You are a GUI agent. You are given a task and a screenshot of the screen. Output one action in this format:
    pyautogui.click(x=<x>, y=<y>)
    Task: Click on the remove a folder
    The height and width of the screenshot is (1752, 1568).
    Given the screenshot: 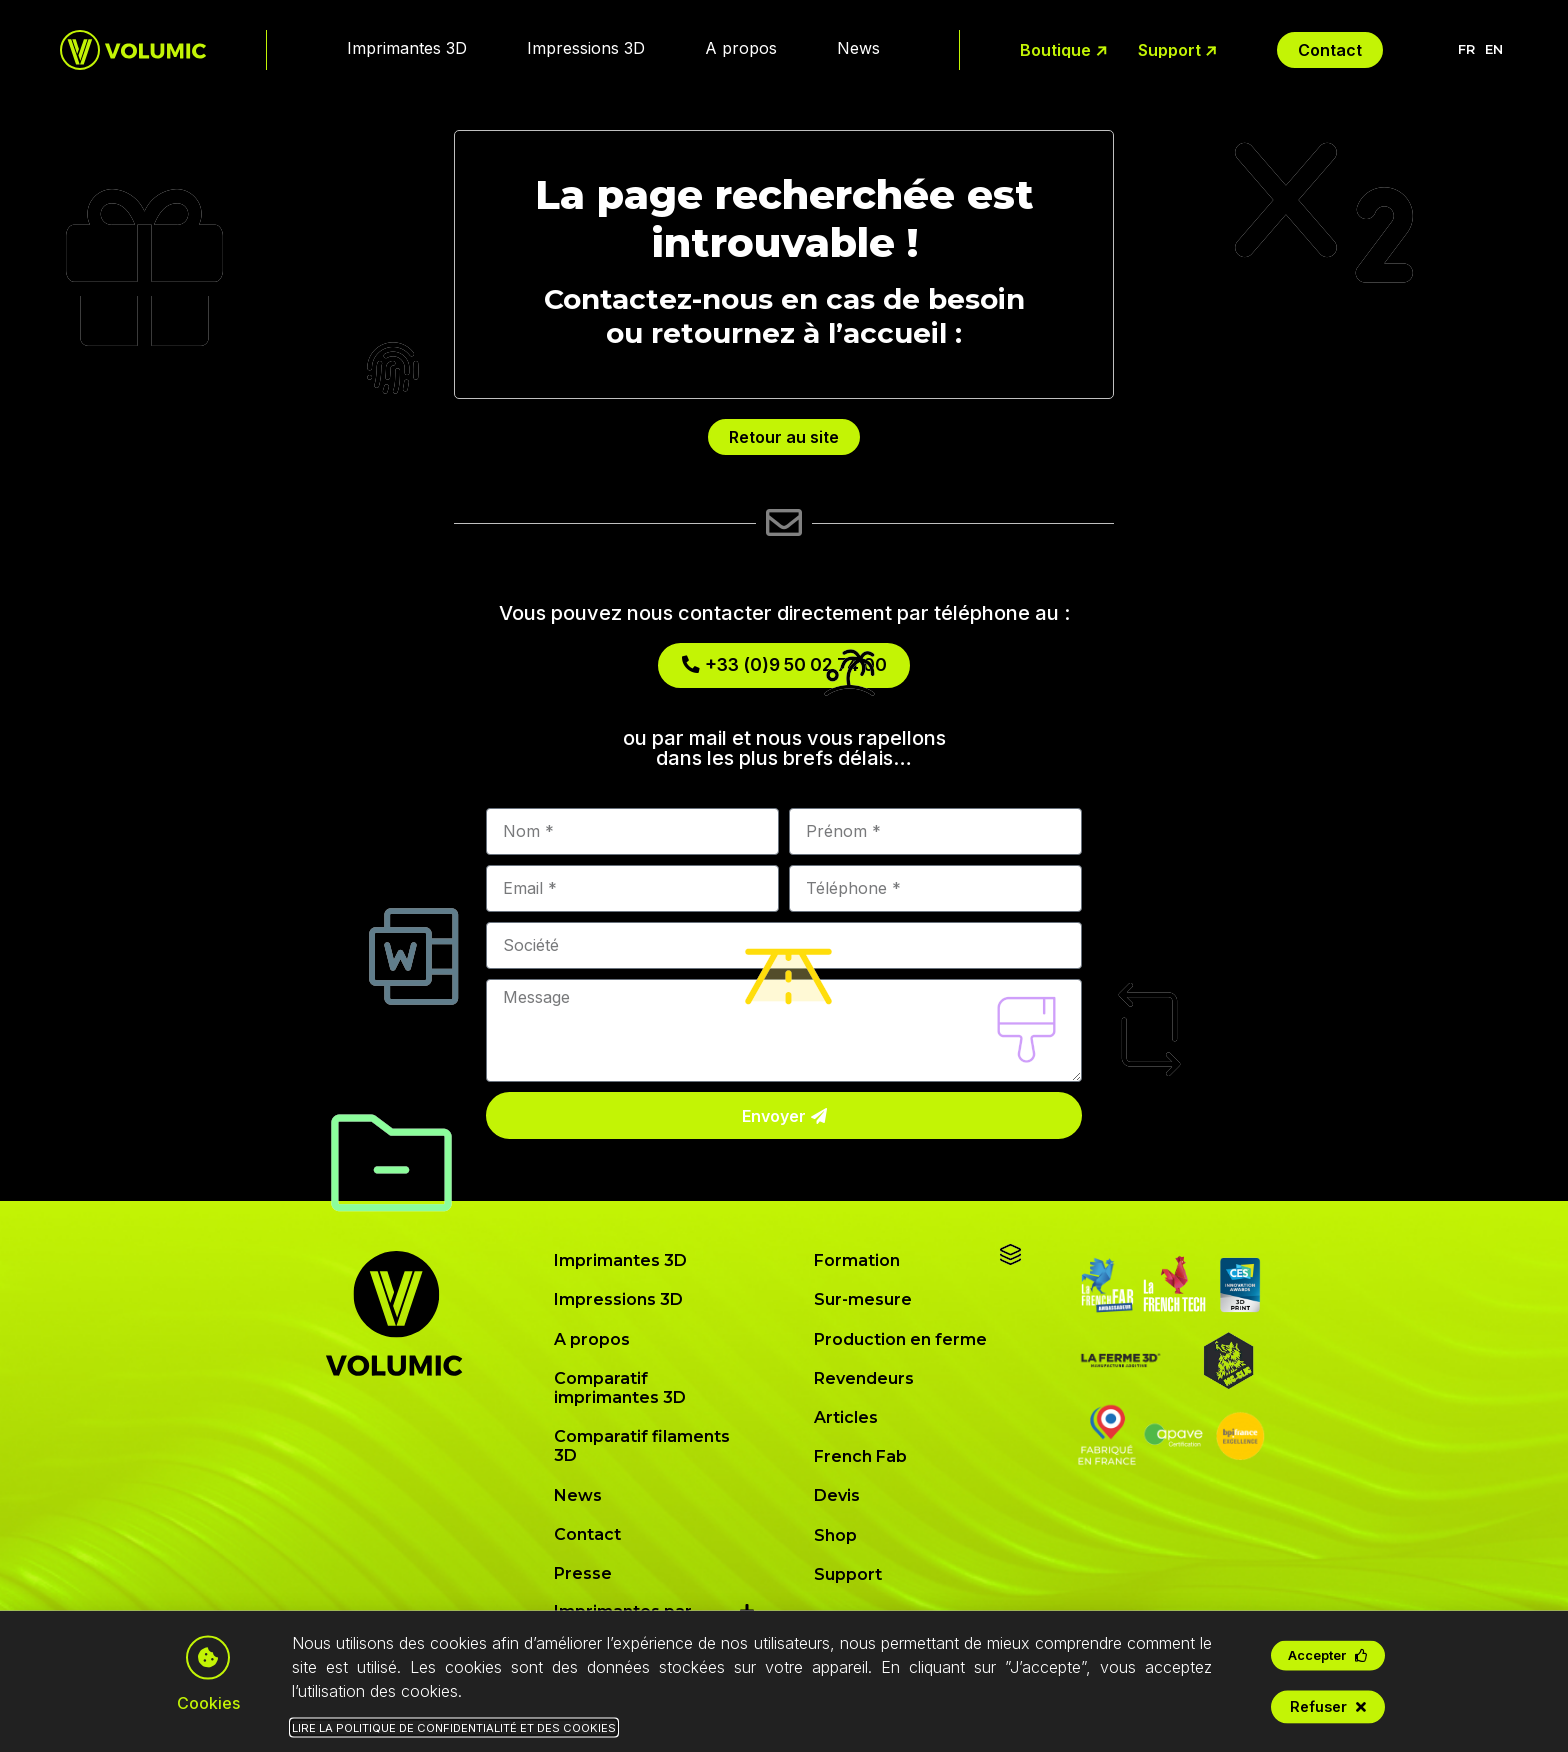 What is the action you would take?
    pyautogui.click(x=391, y=1160)
    